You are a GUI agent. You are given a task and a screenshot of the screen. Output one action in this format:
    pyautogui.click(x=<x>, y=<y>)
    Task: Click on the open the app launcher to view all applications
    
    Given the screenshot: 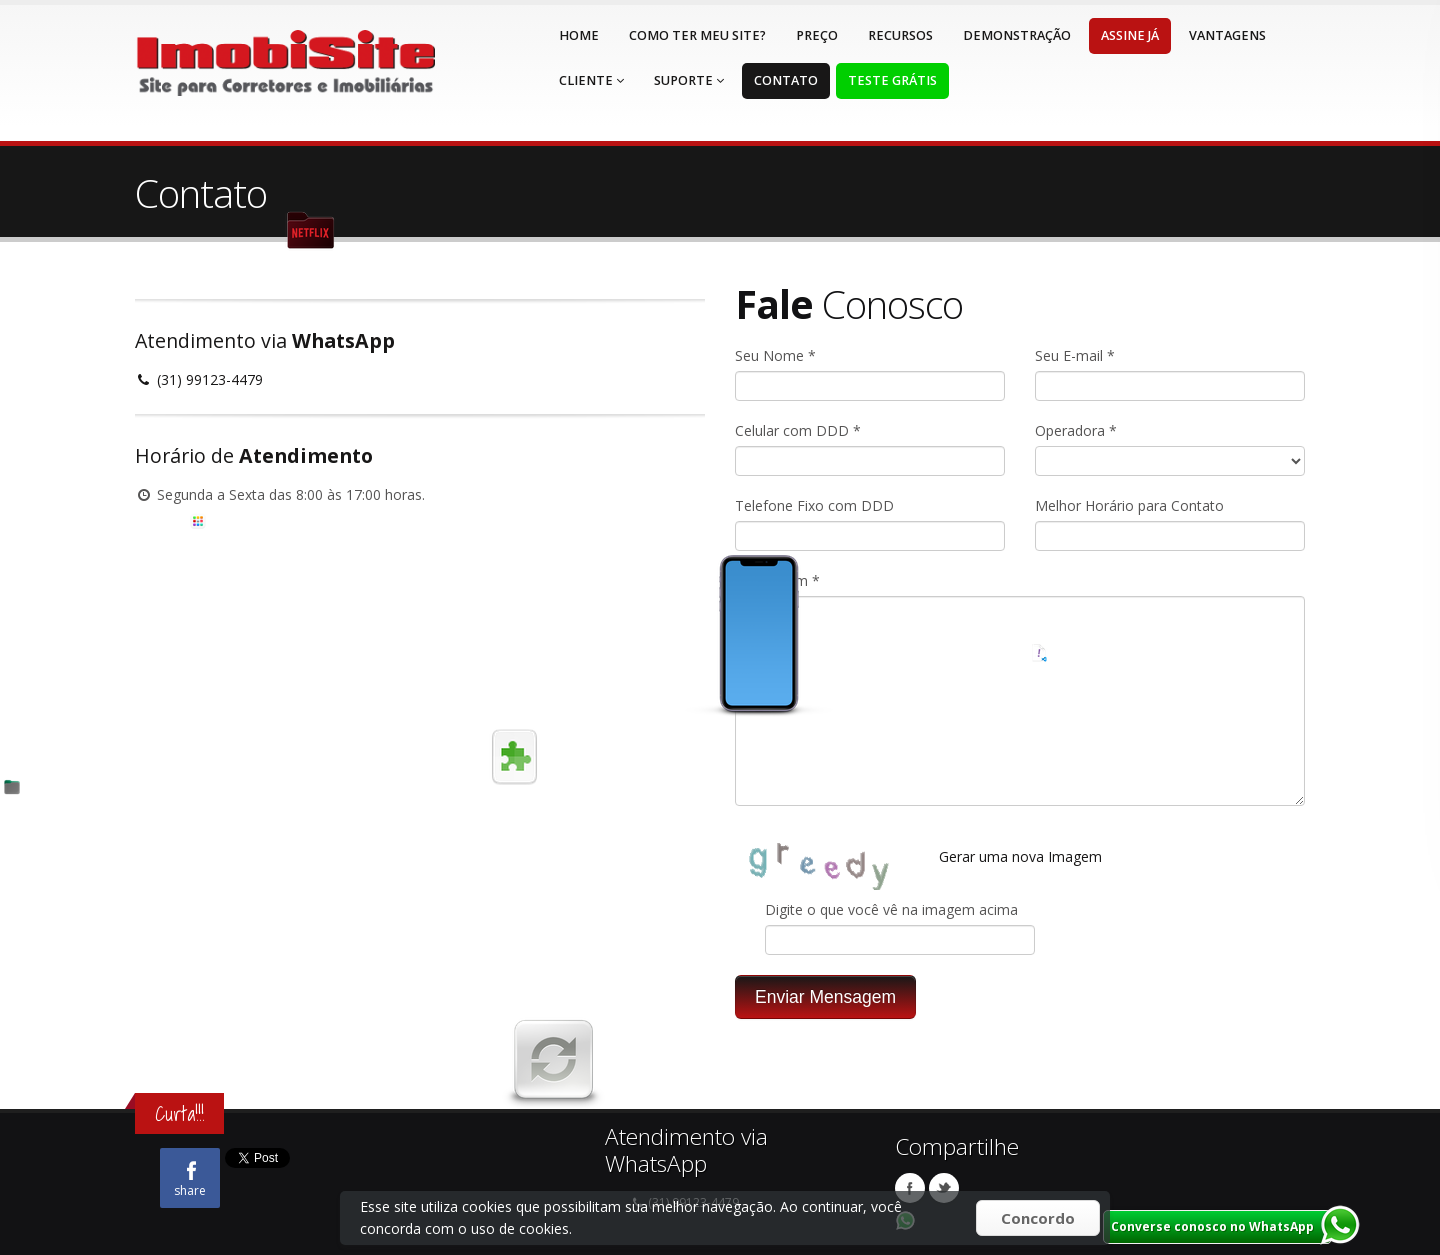 What is the action you would take?
    pyautogui.click(x=198, y=521)
    